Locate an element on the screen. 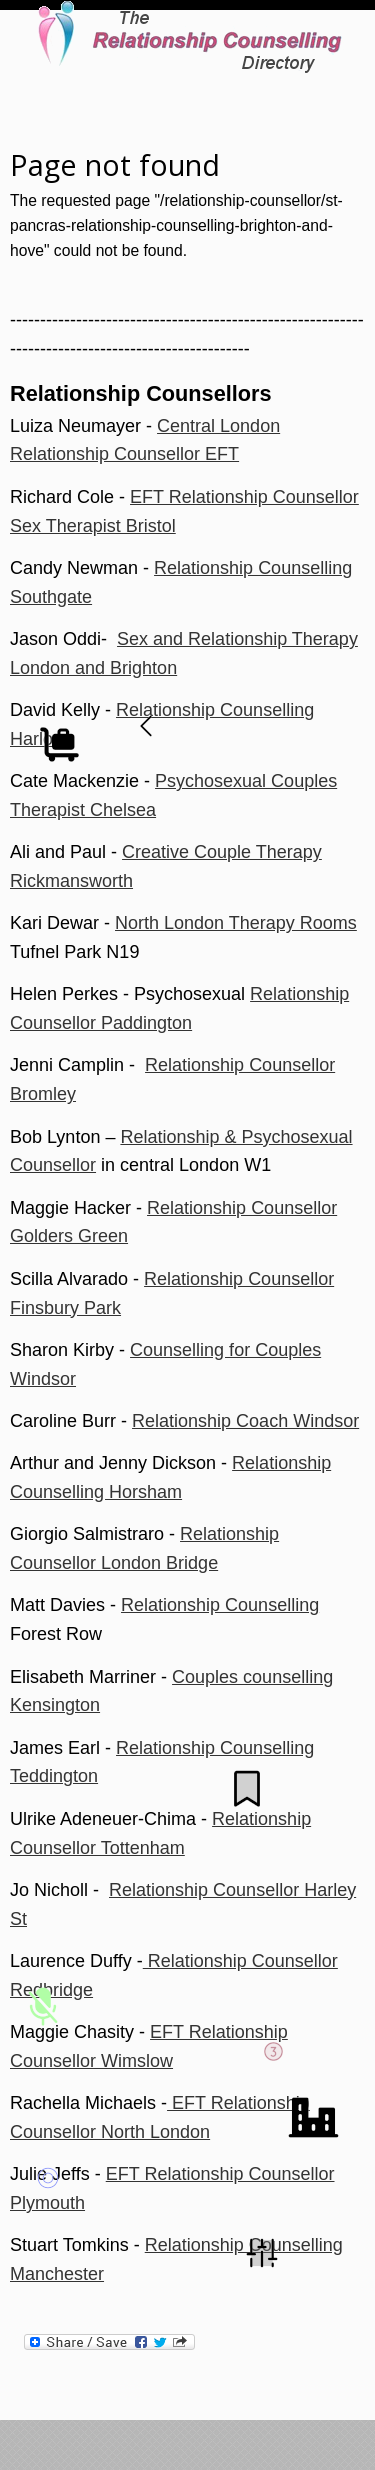 Image resolution: width=375 pixels, height=2470 pixels. adjust settings or preferences is located at coordinates (262, 2253).